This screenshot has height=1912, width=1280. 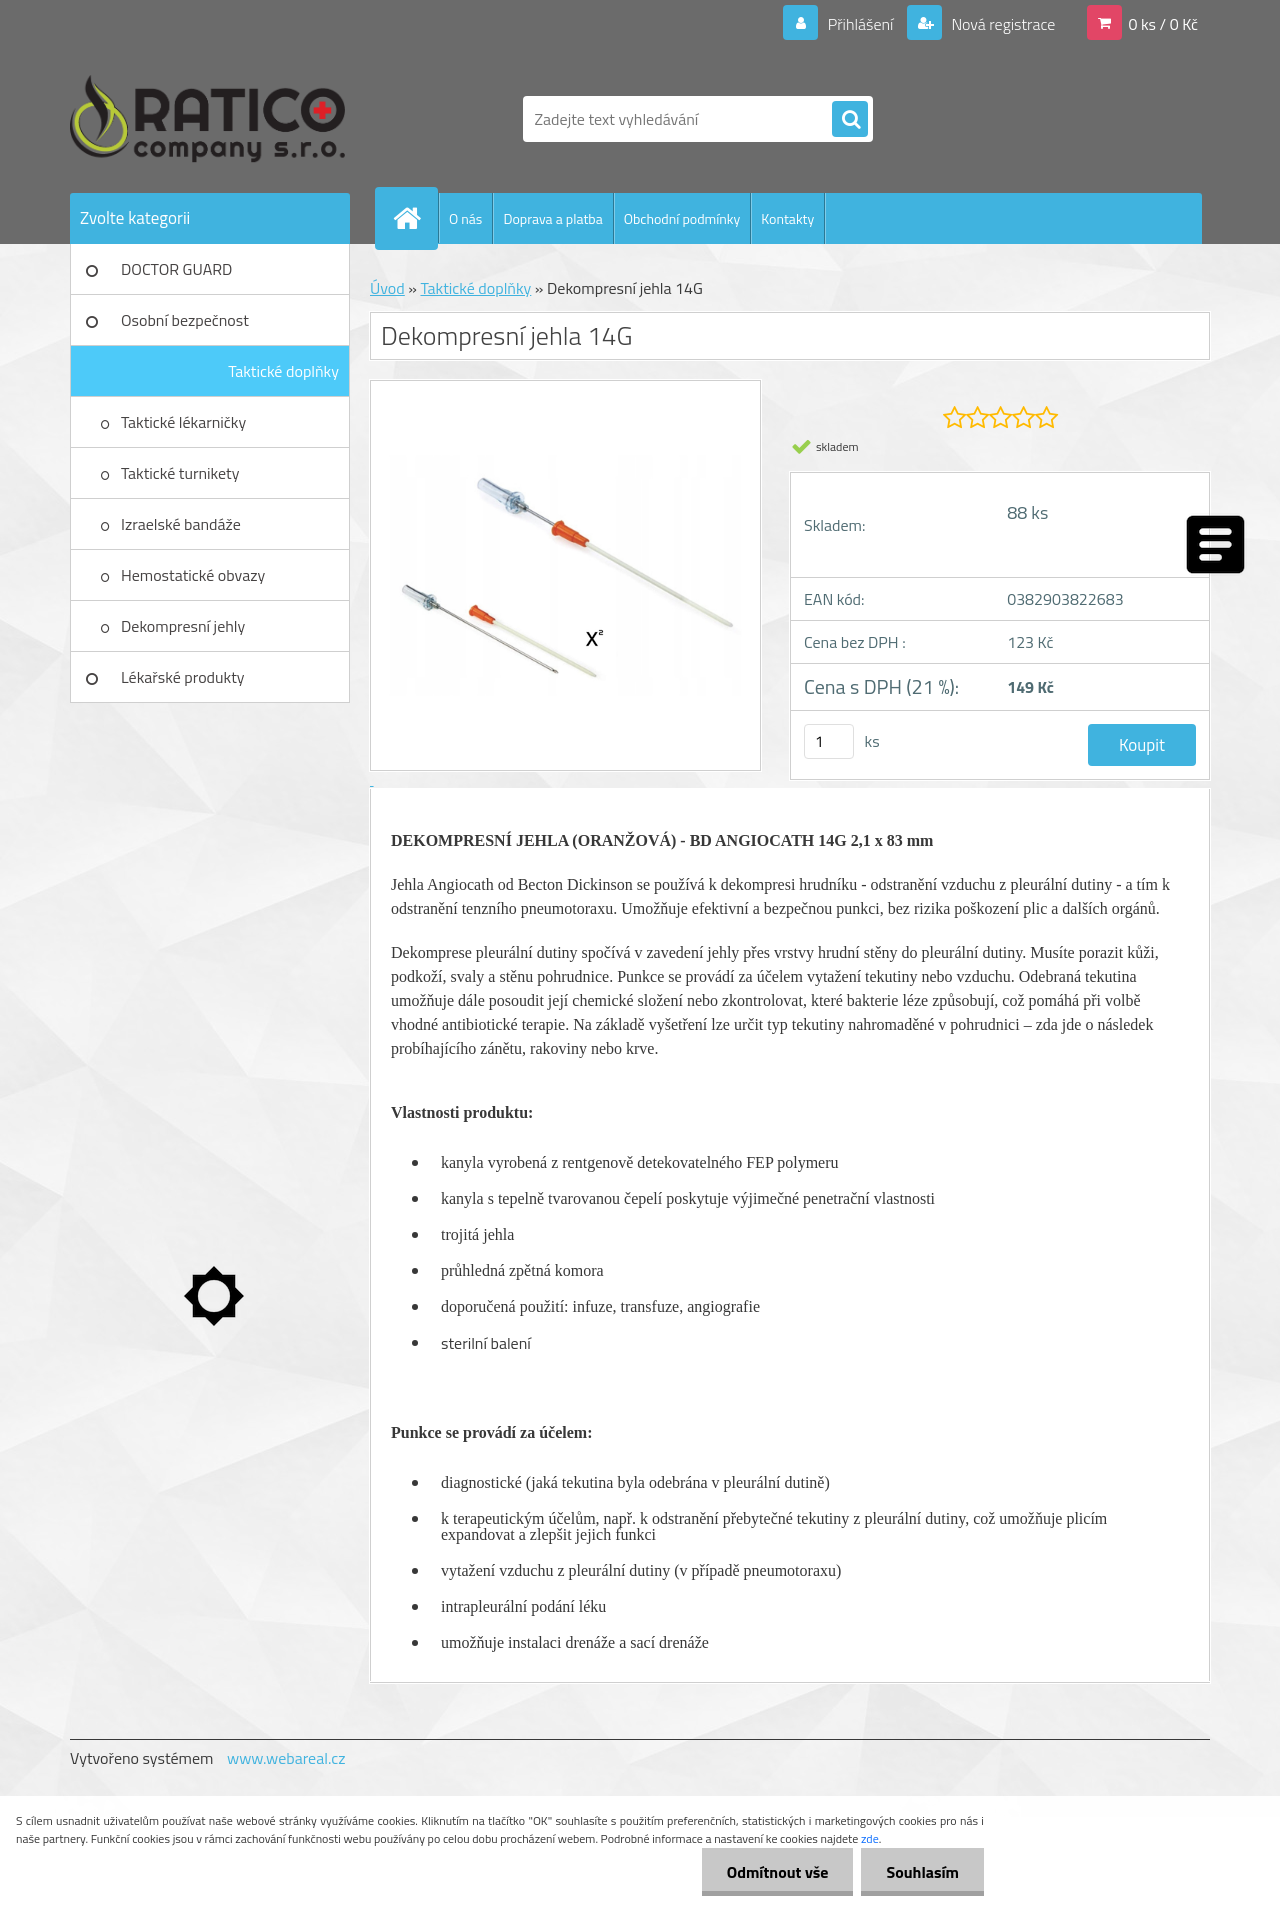 I want to click on view article or document content, so click(x=1215, y=544).